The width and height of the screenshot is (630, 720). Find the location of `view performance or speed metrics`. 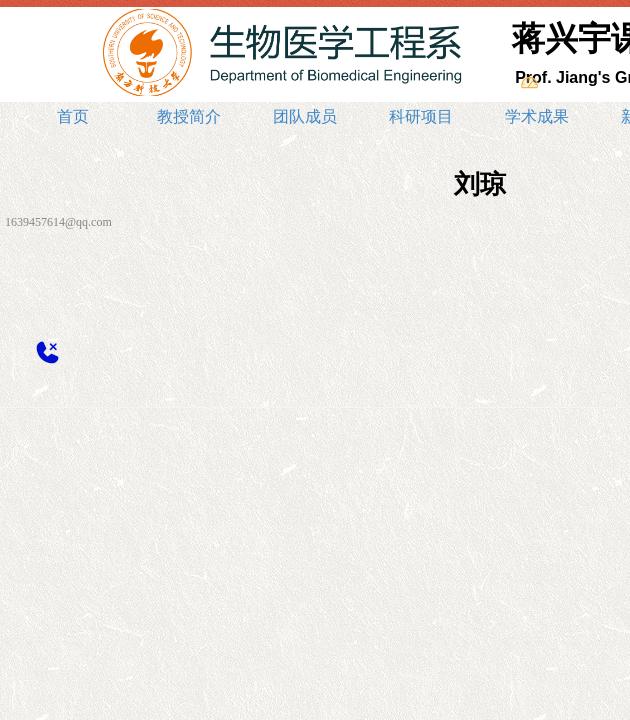

view performance or speed metrics is located at coordinates (529, 83).